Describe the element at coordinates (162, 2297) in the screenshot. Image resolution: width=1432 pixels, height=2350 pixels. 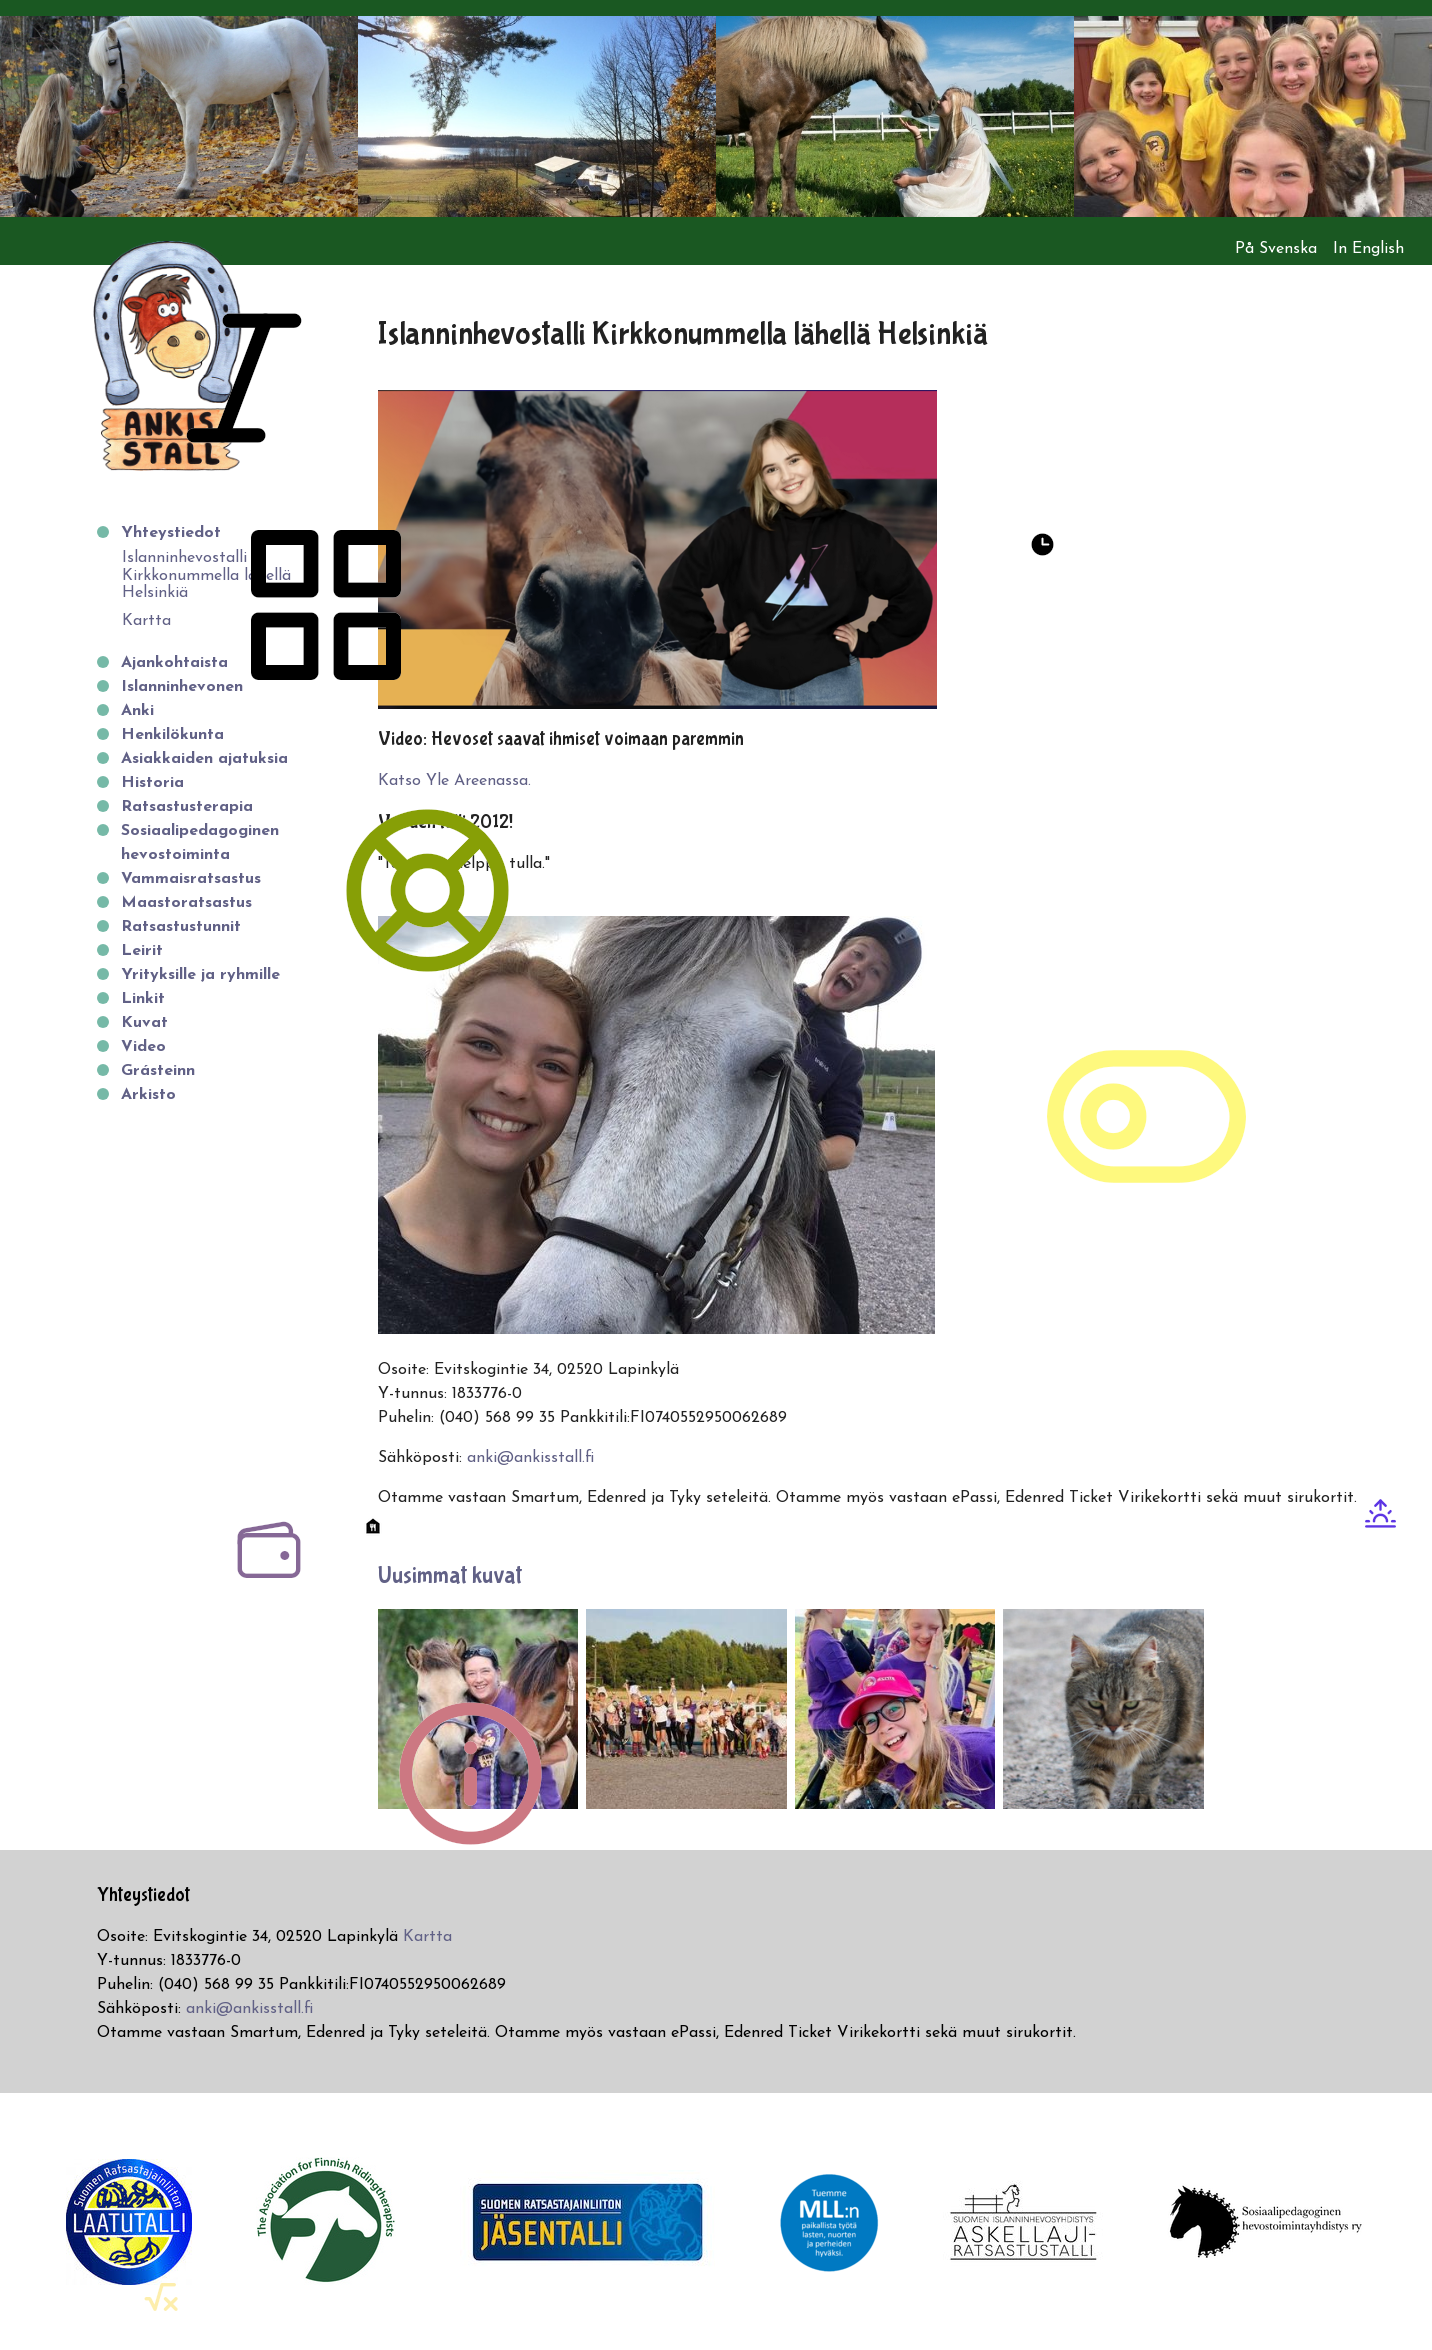
I see `access calculator or math functions` at that location.